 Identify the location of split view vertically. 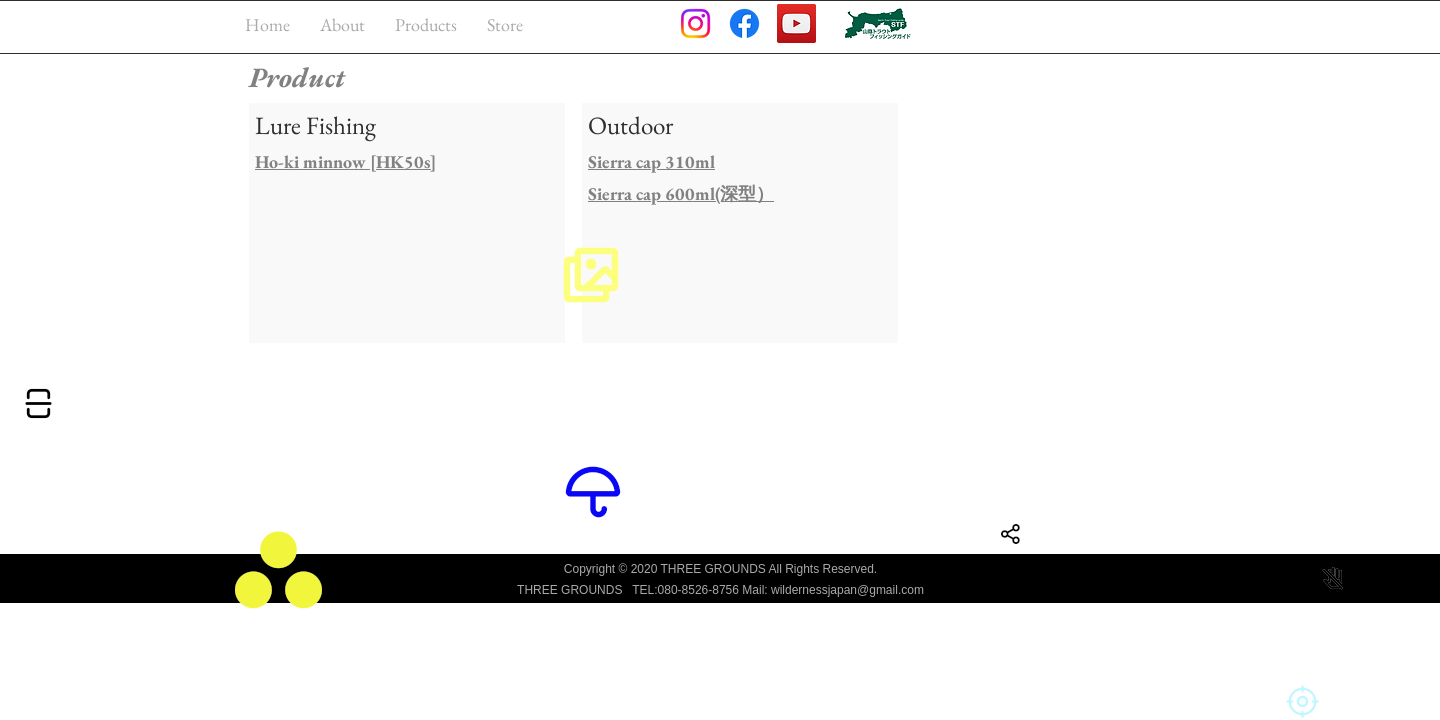
(38, 403).